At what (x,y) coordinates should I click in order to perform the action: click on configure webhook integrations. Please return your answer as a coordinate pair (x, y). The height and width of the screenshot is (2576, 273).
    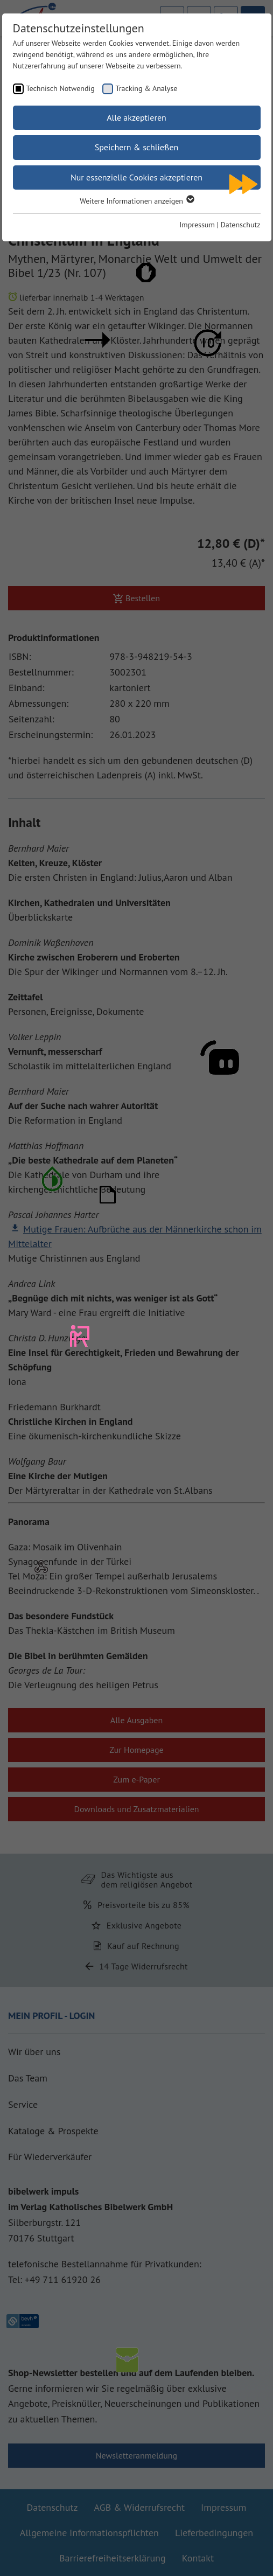
    Looking at the image, I should click on (41, 1567).